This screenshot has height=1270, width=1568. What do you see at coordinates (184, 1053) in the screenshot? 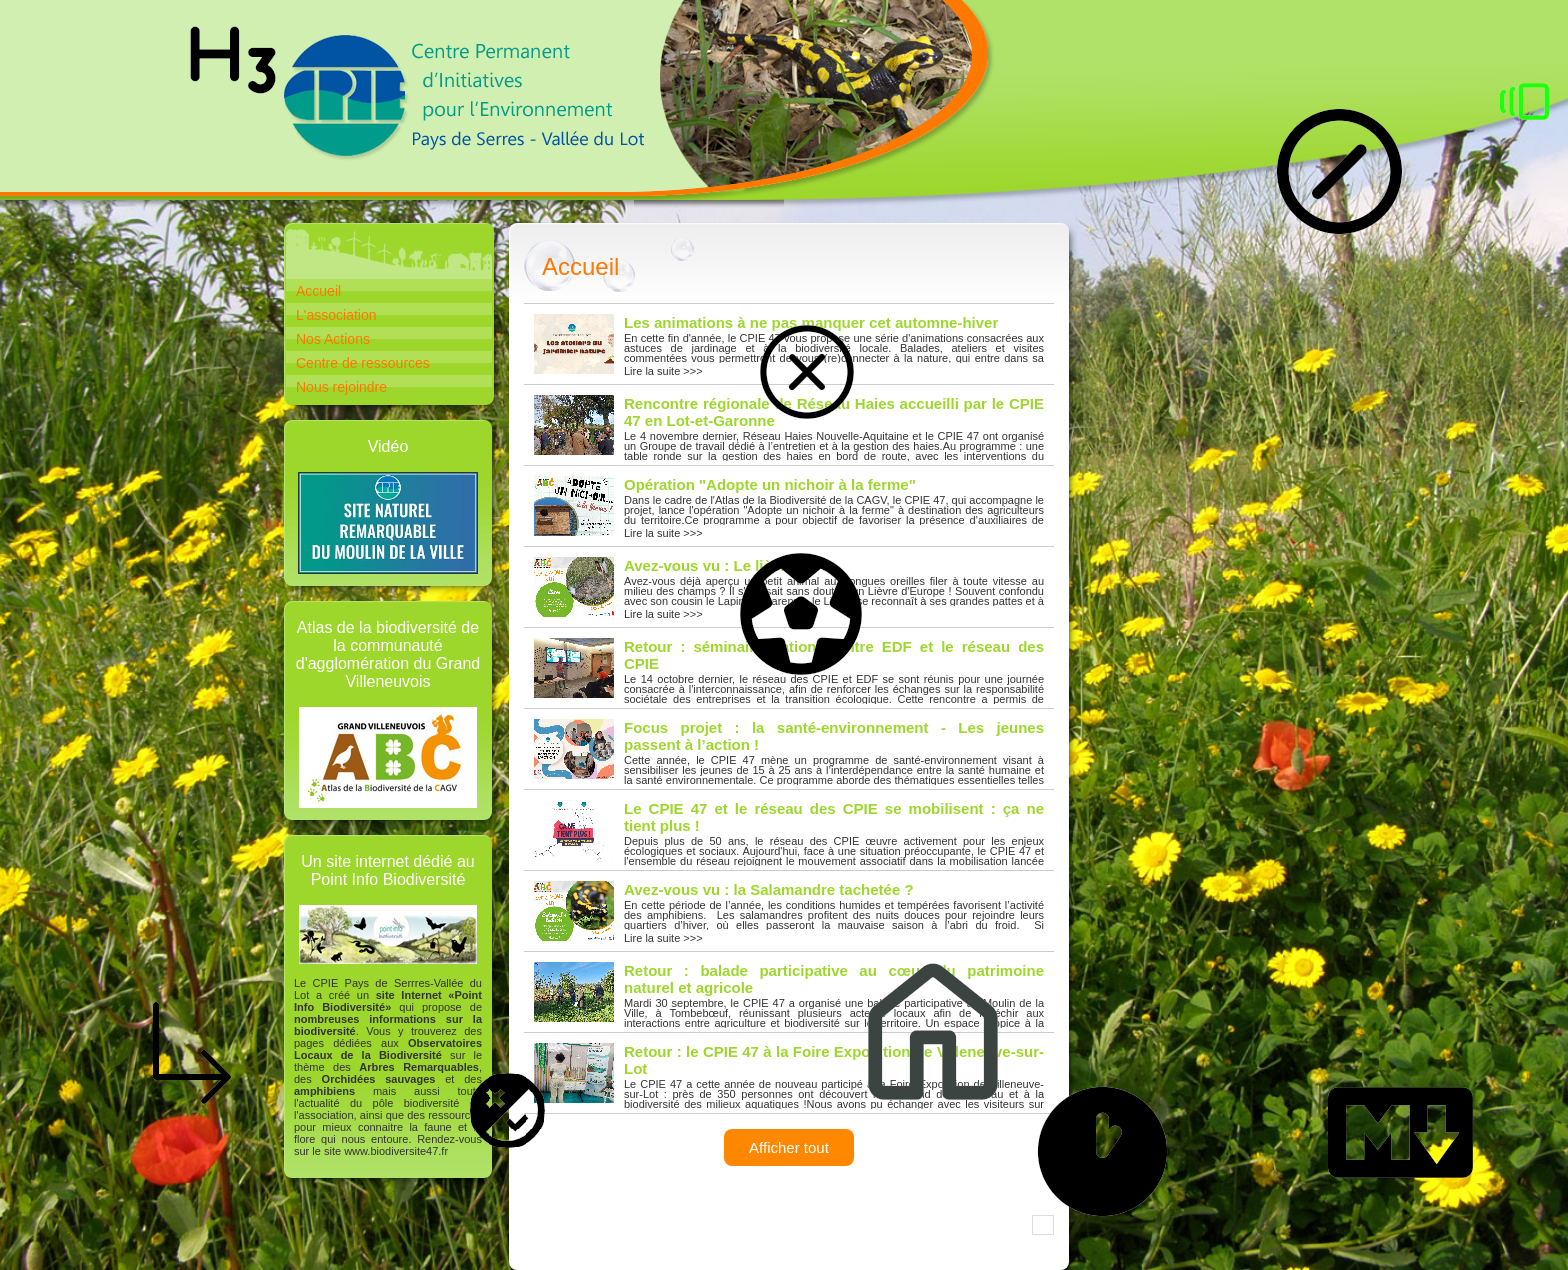
I see `reply to a message or comment` at bounding box center [184, 1053].